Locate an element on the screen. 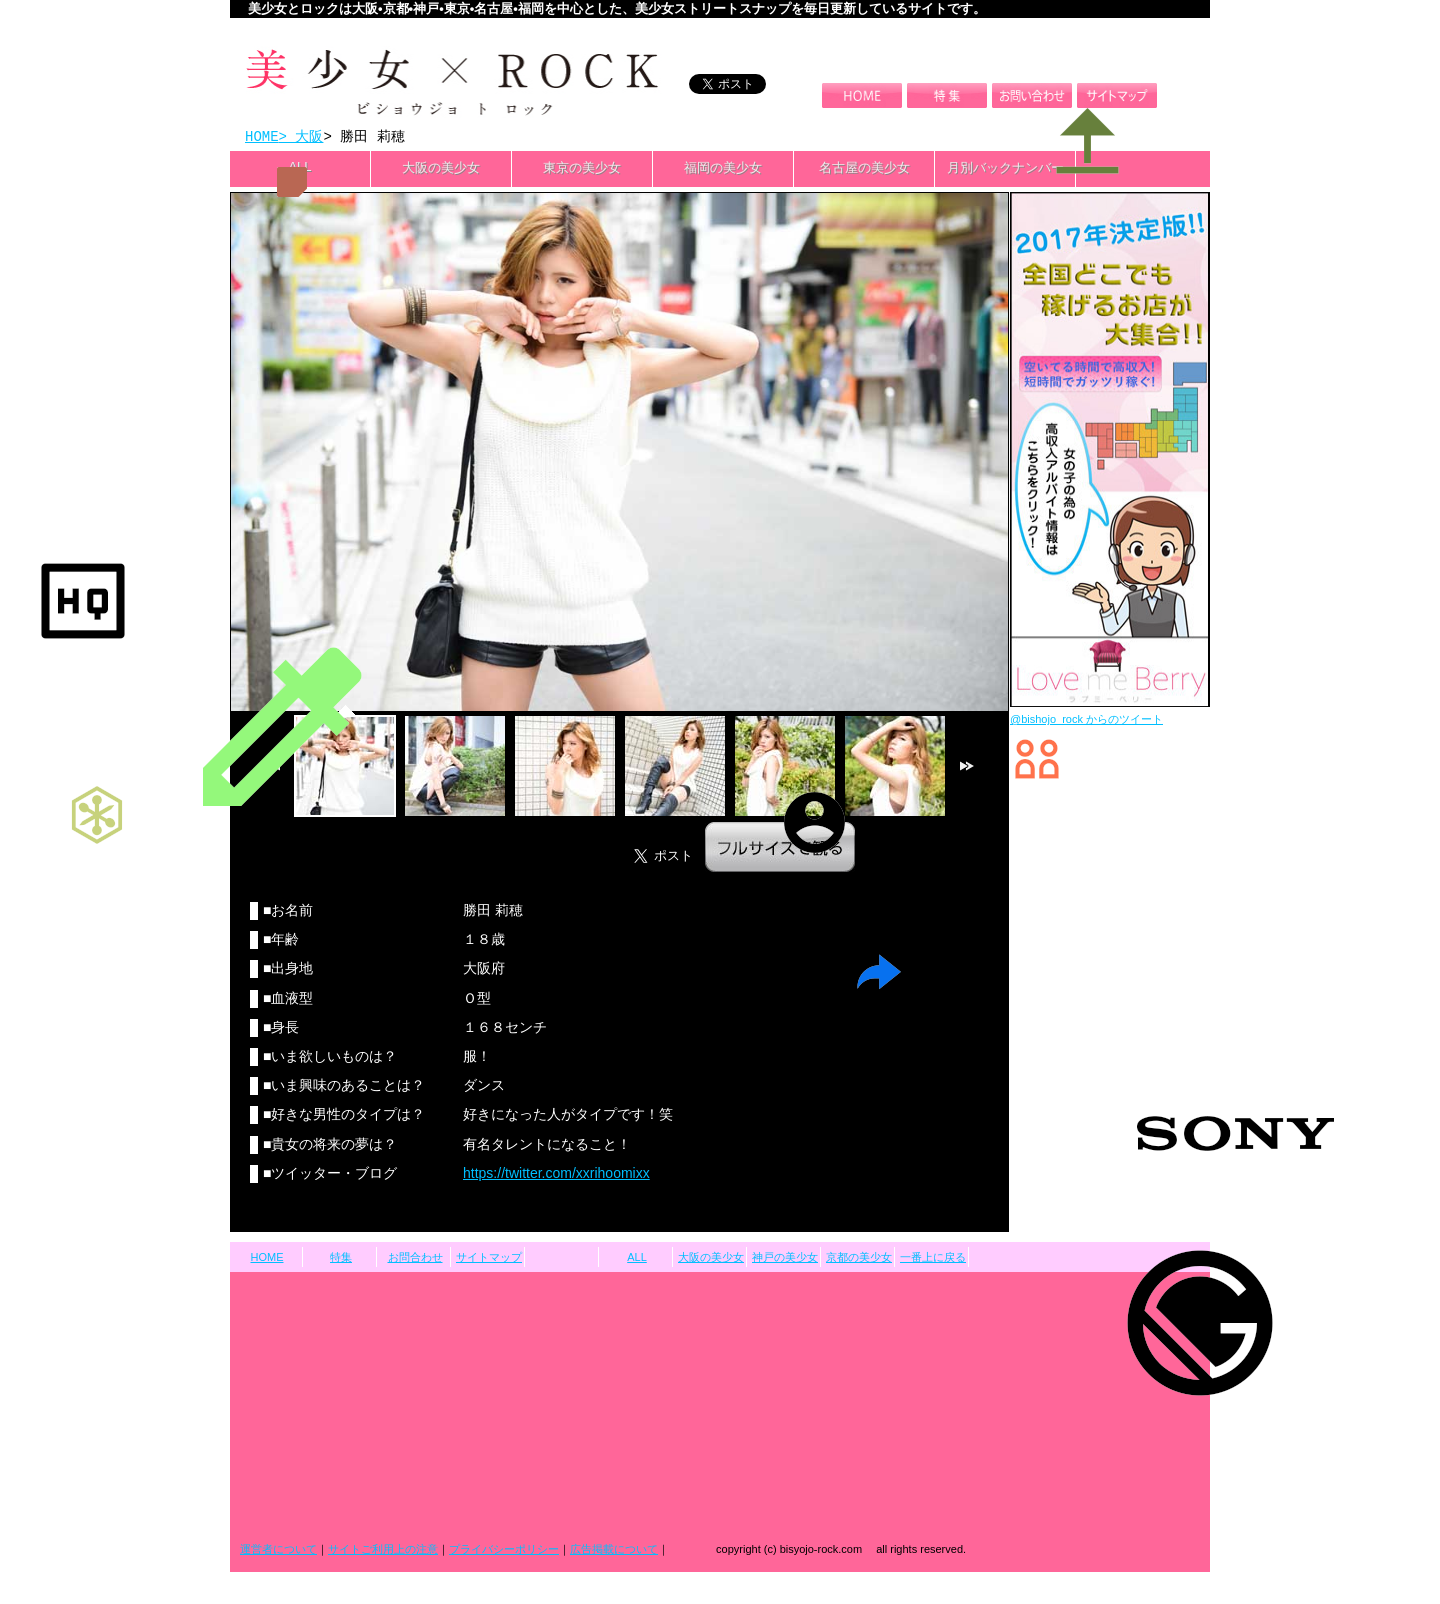 Image resolution: width=1440 pixels, height=1604 pixels. create a new sticky note is located at coordinates (292, 182).